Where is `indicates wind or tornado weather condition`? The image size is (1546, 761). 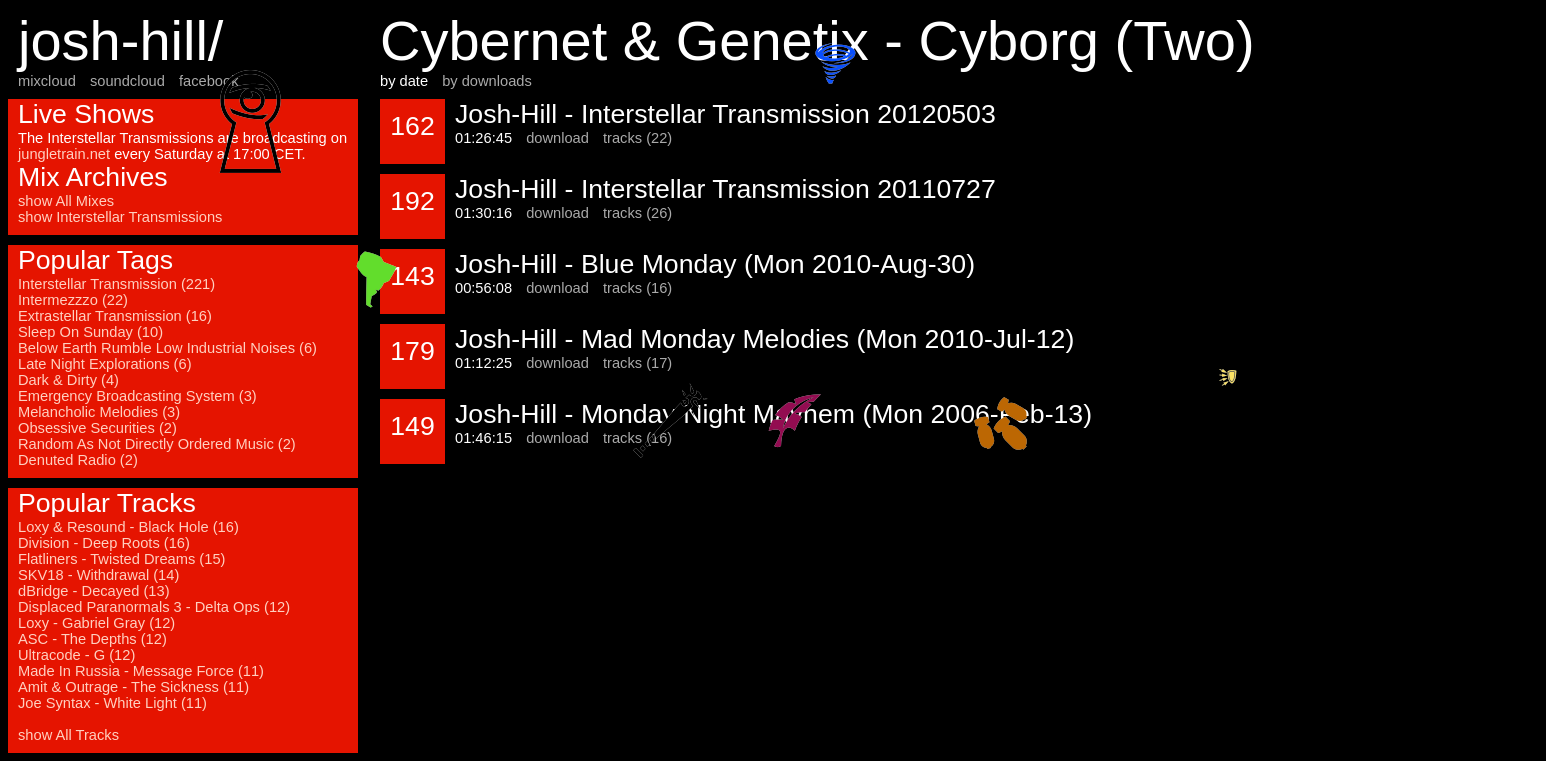
indicates wind or tornado weather condition is located at coordinates (835, 63).